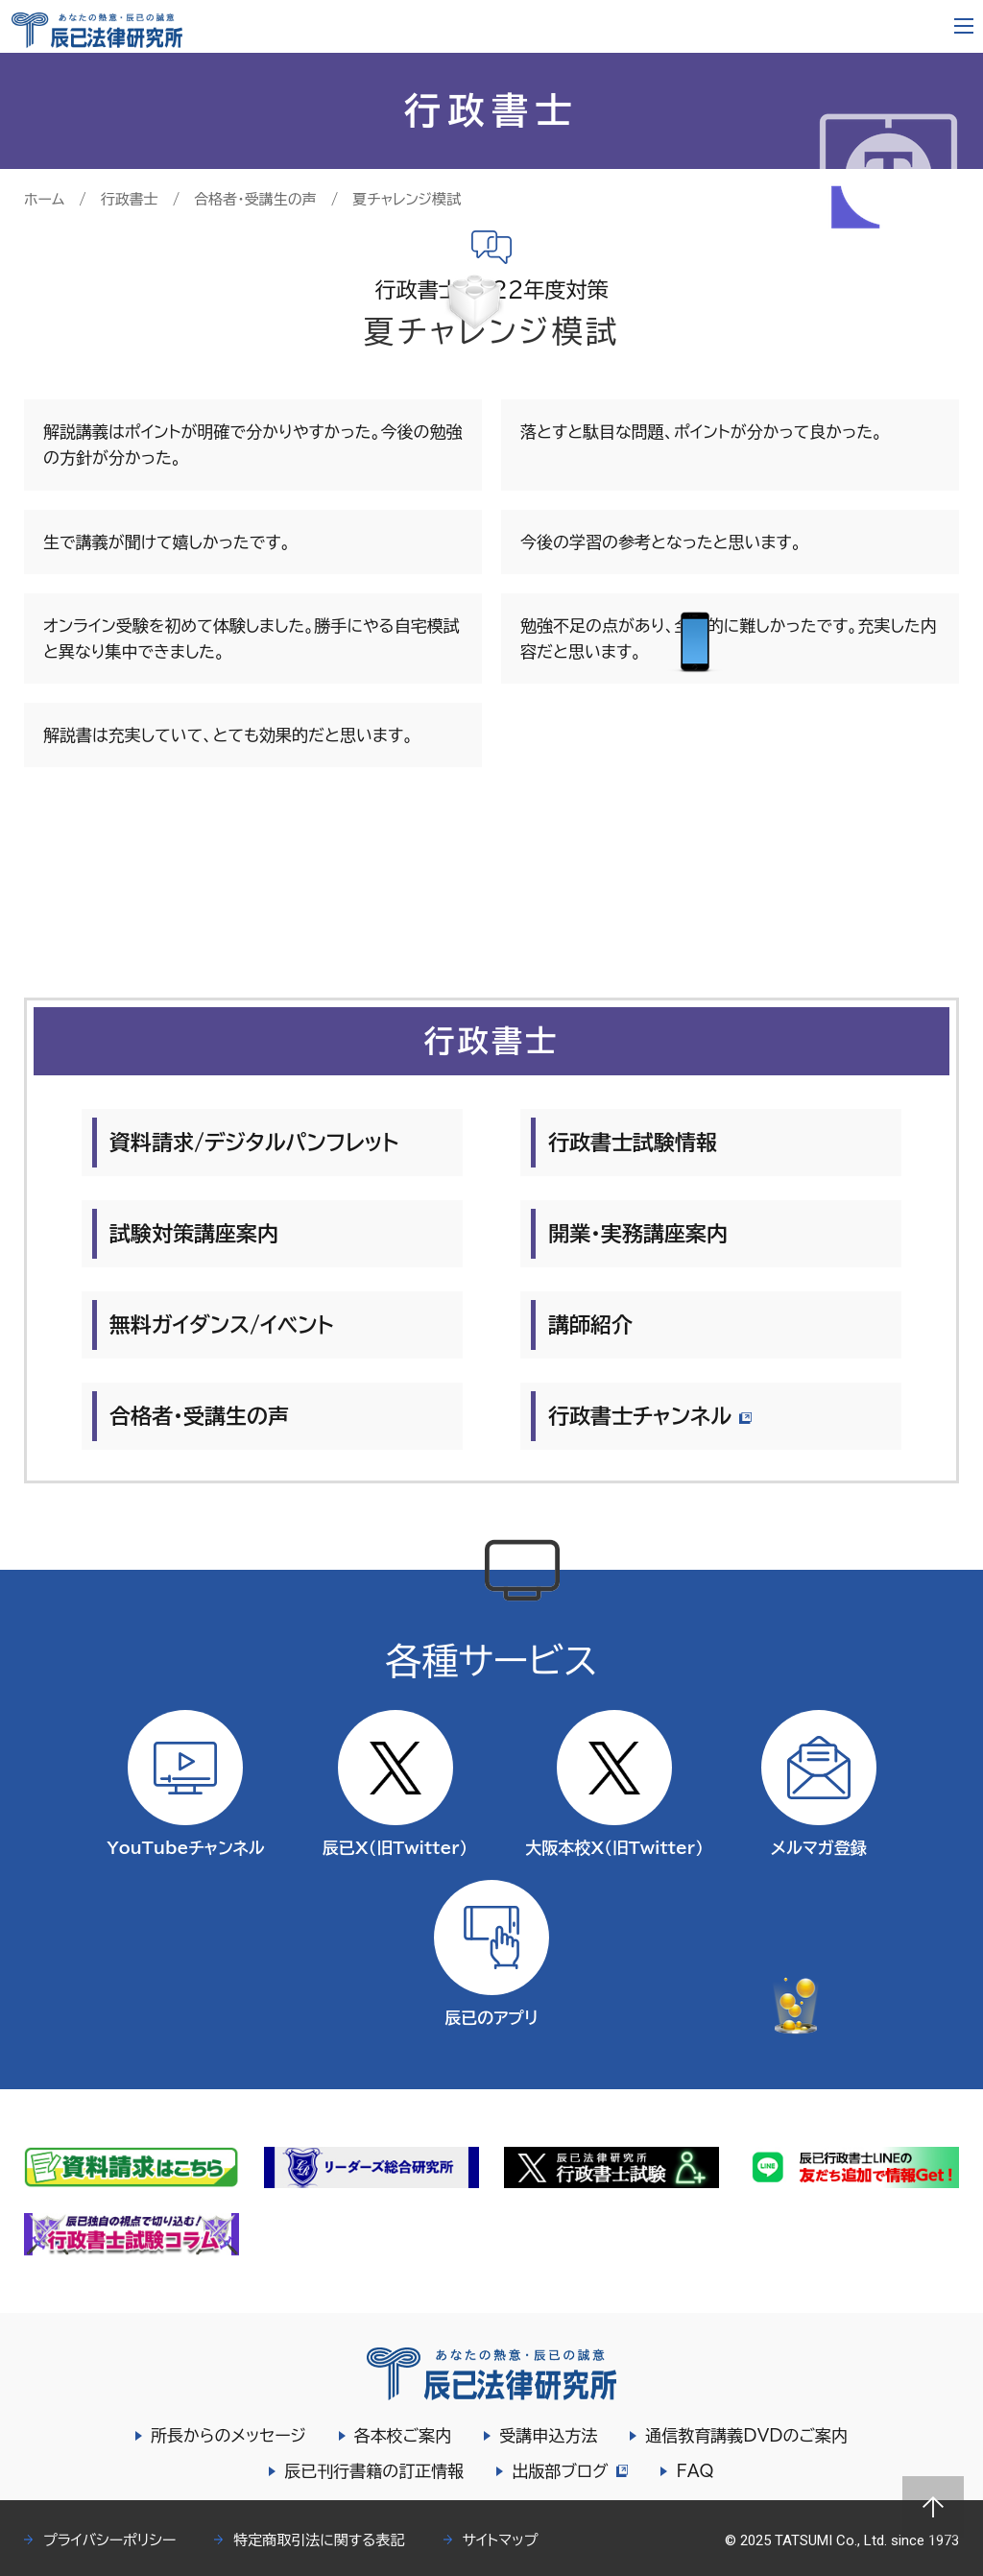  I want to click on access text generator tools in iMovie, so click(888, 177).